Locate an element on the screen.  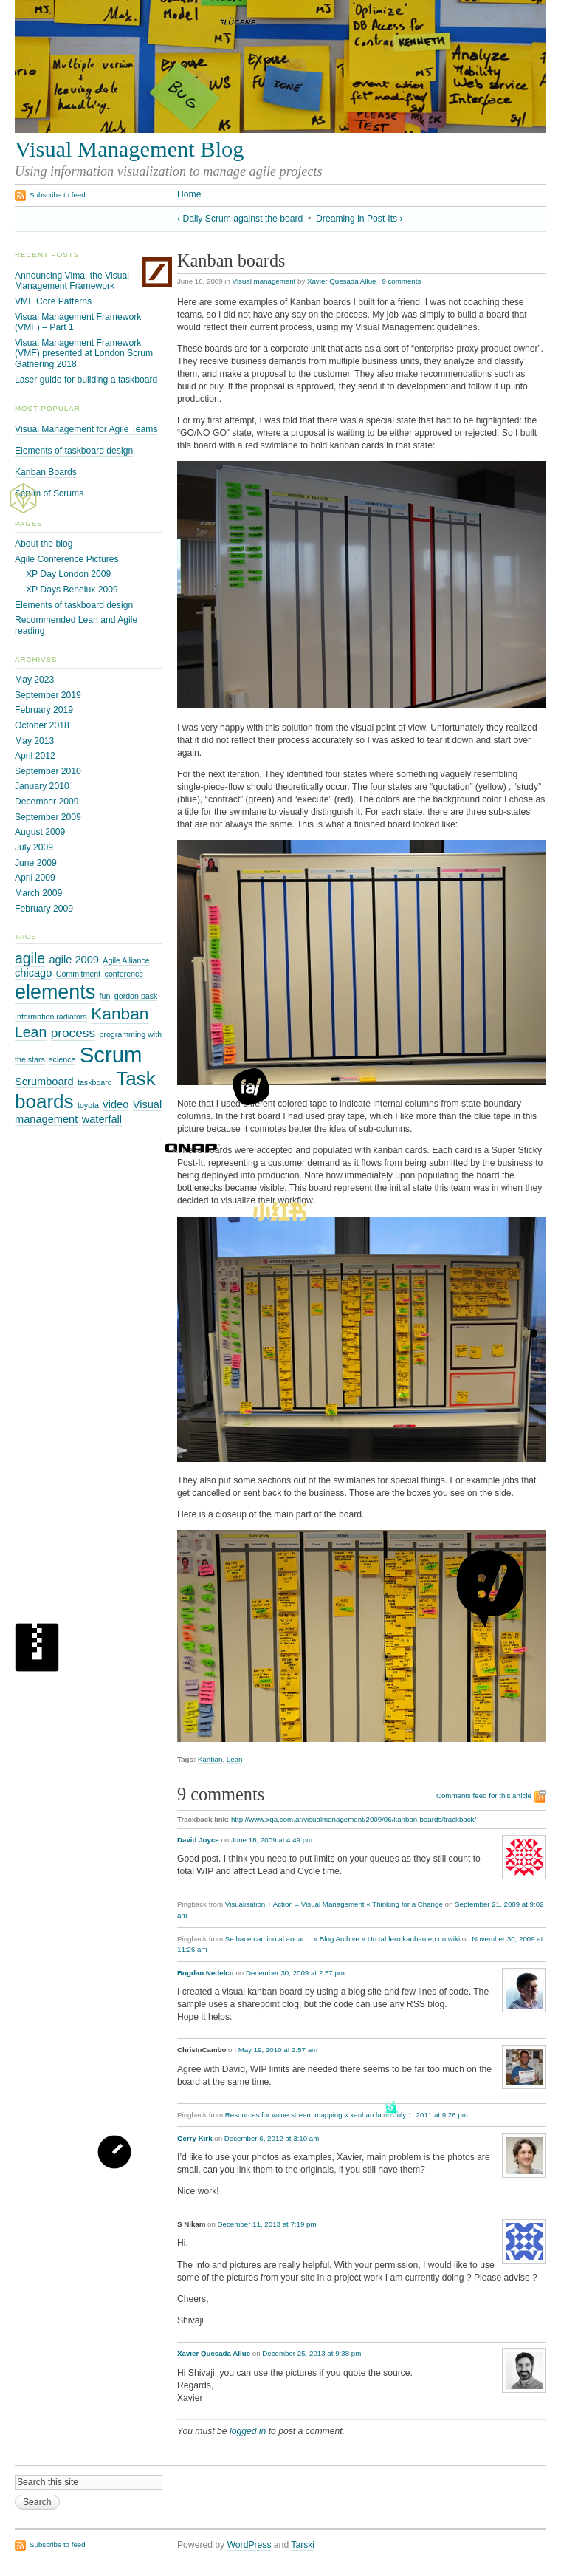
open the Ingress app is located at coordinates (23, 498).